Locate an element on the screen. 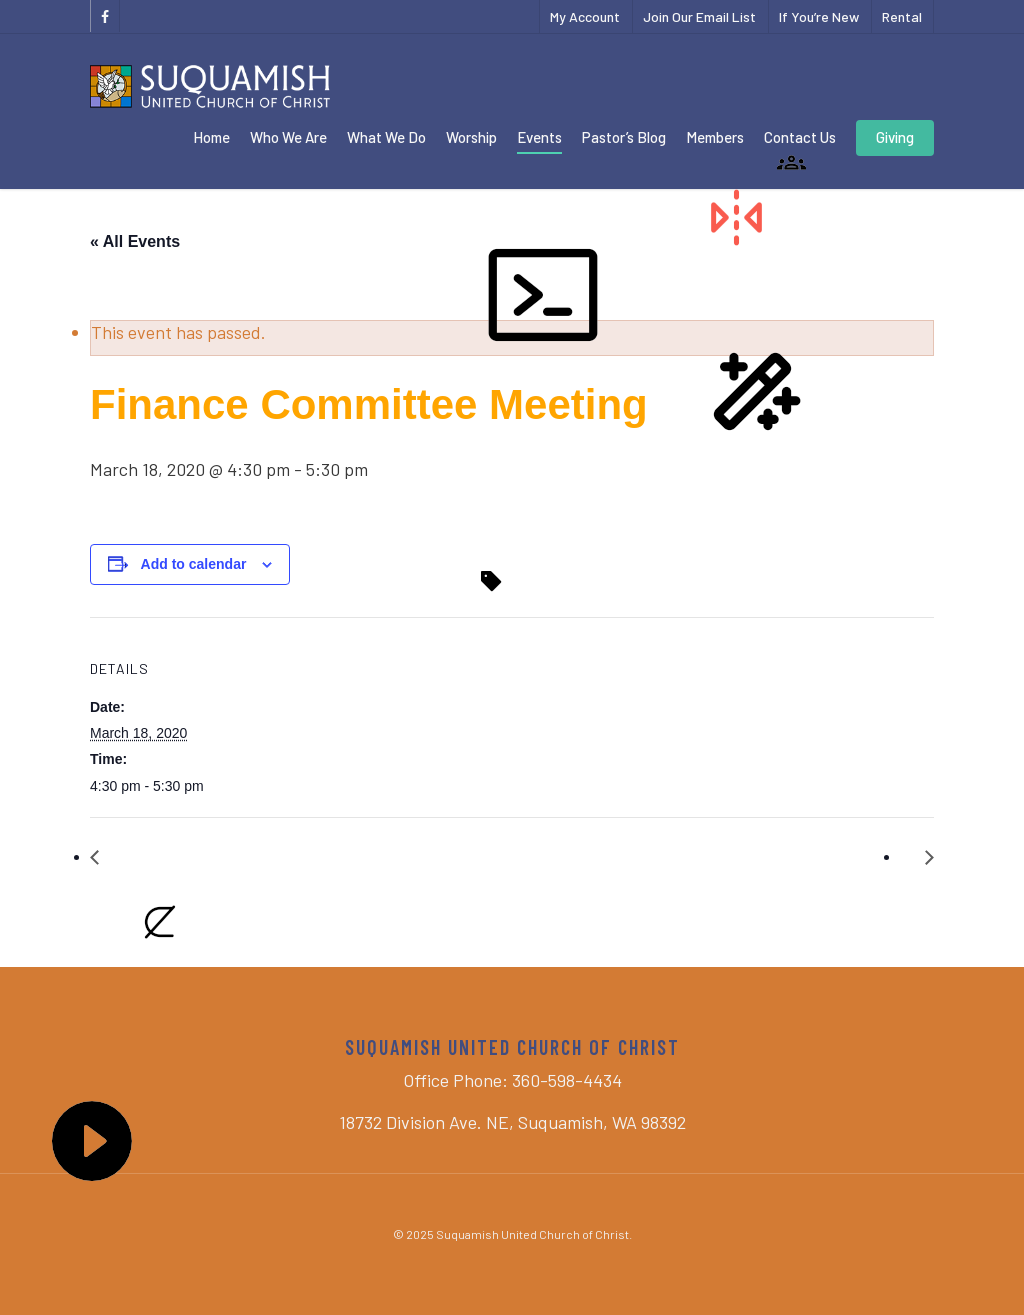 The width and height of the screenshot is (1024, 1315). view or manage groups is located at coordinates (791, 162).